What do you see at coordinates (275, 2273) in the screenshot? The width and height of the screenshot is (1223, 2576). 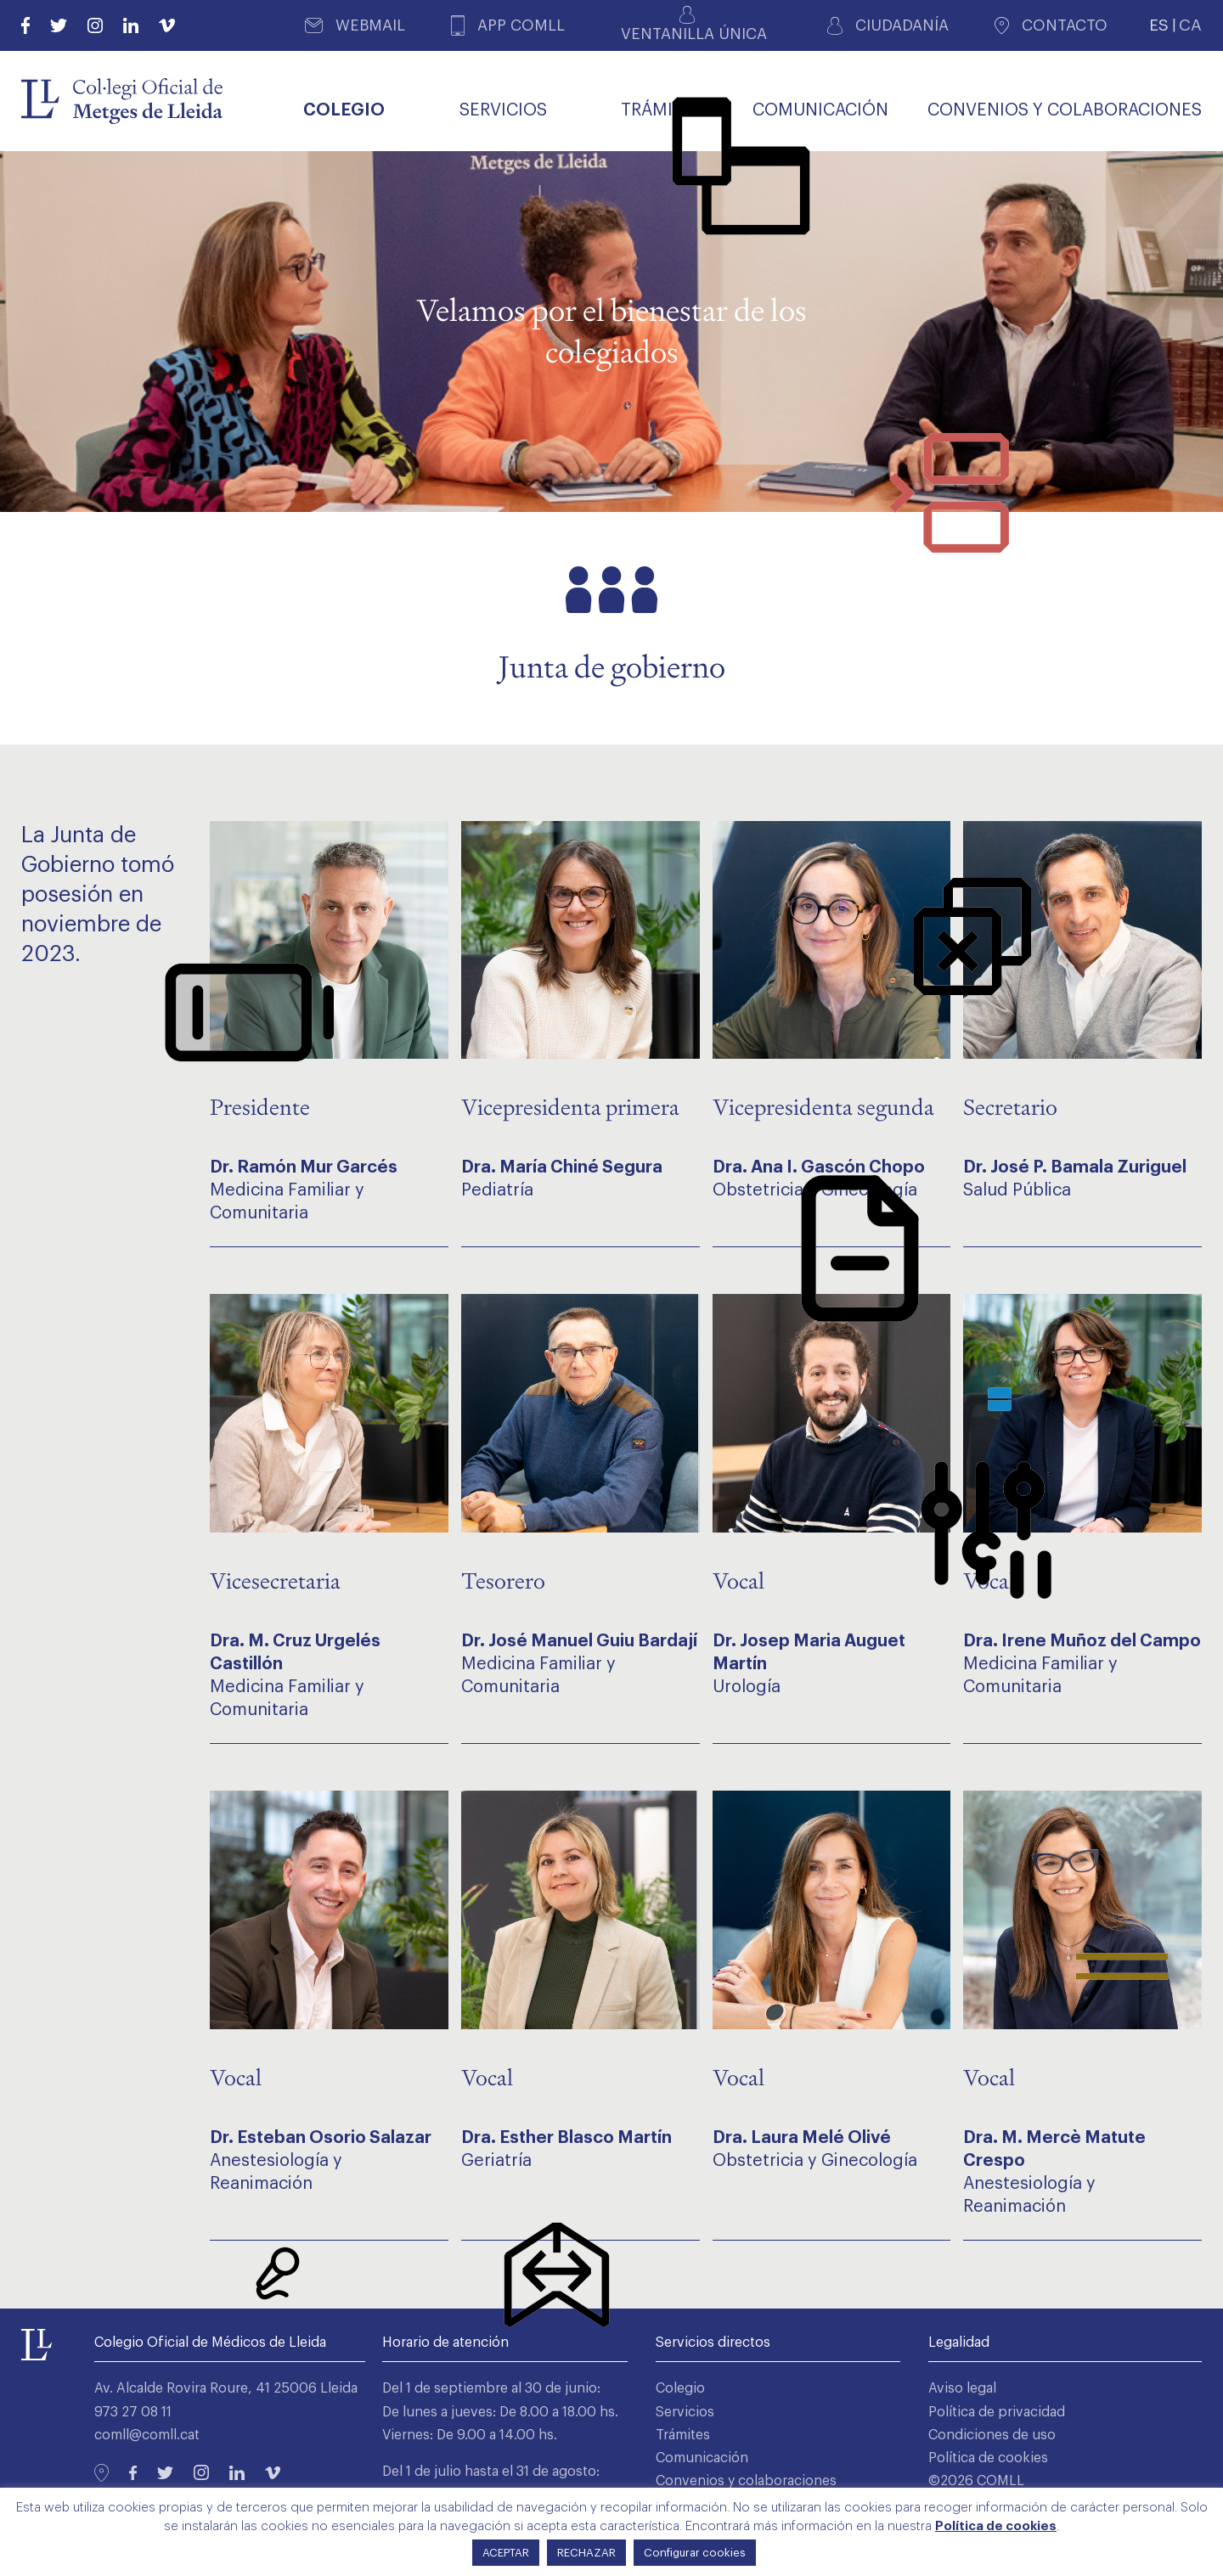 I see `access voice recording or microphone input` at bounding box center [275, 2273].